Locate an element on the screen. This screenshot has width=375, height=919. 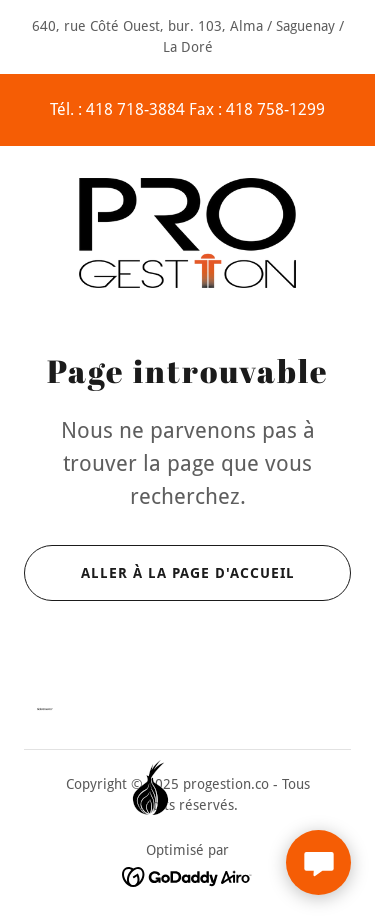
open the Ticketmaster app is located at coordinates (45, 709).